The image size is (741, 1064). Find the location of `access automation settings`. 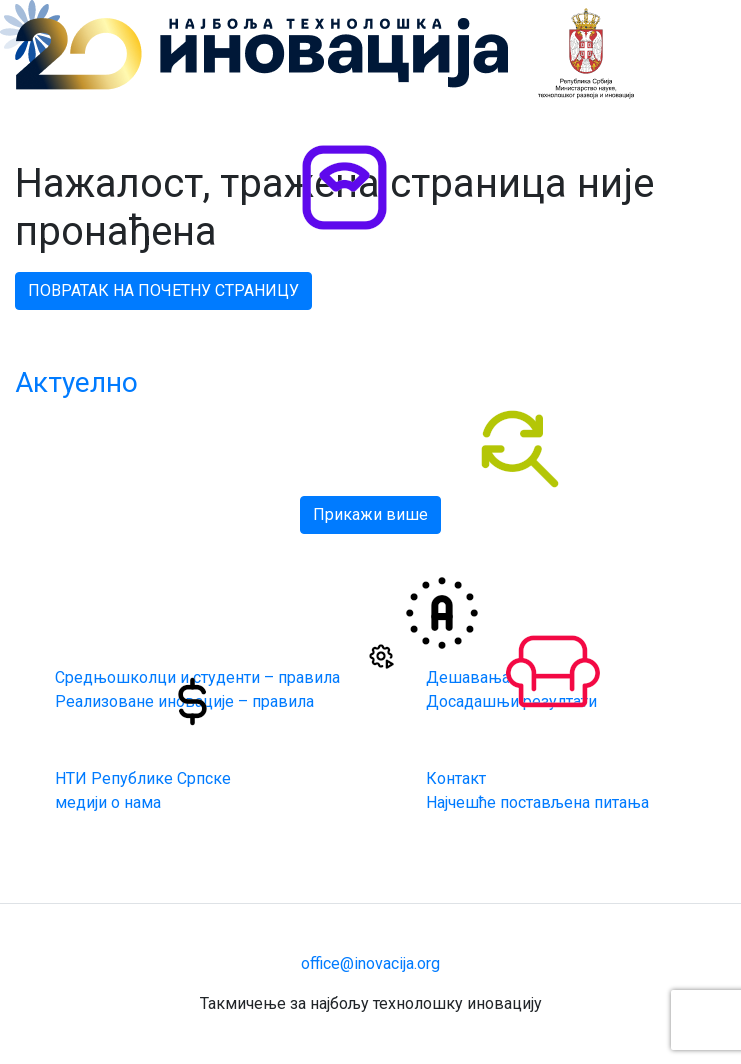

access automation settings is located at coordinates (381, 656).